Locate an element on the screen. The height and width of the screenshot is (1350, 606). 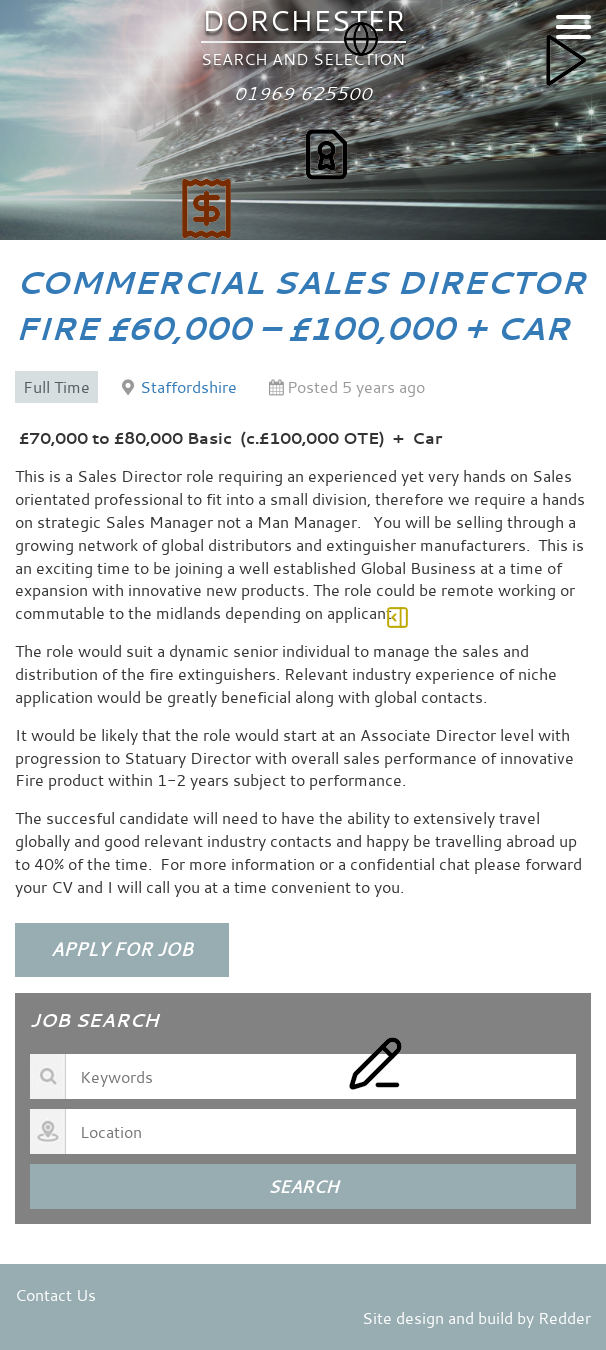
edit text or content is located at coordinates (375, 1063).